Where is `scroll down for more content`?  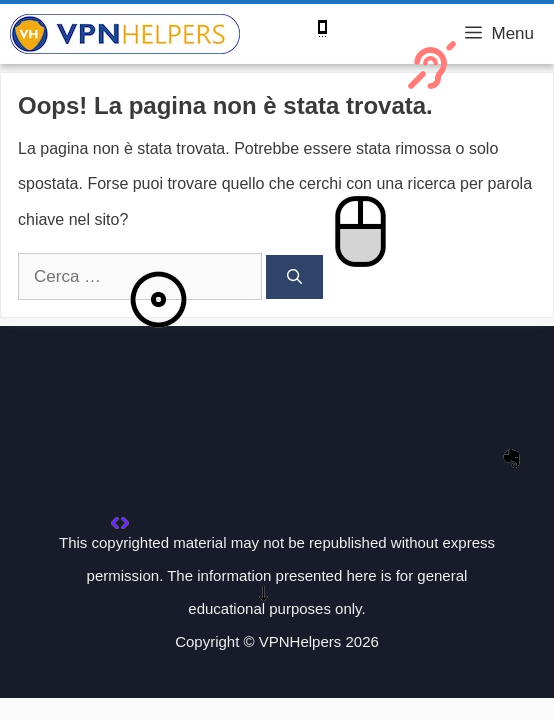 scroll down for more content is located at coordinates (263, 593).